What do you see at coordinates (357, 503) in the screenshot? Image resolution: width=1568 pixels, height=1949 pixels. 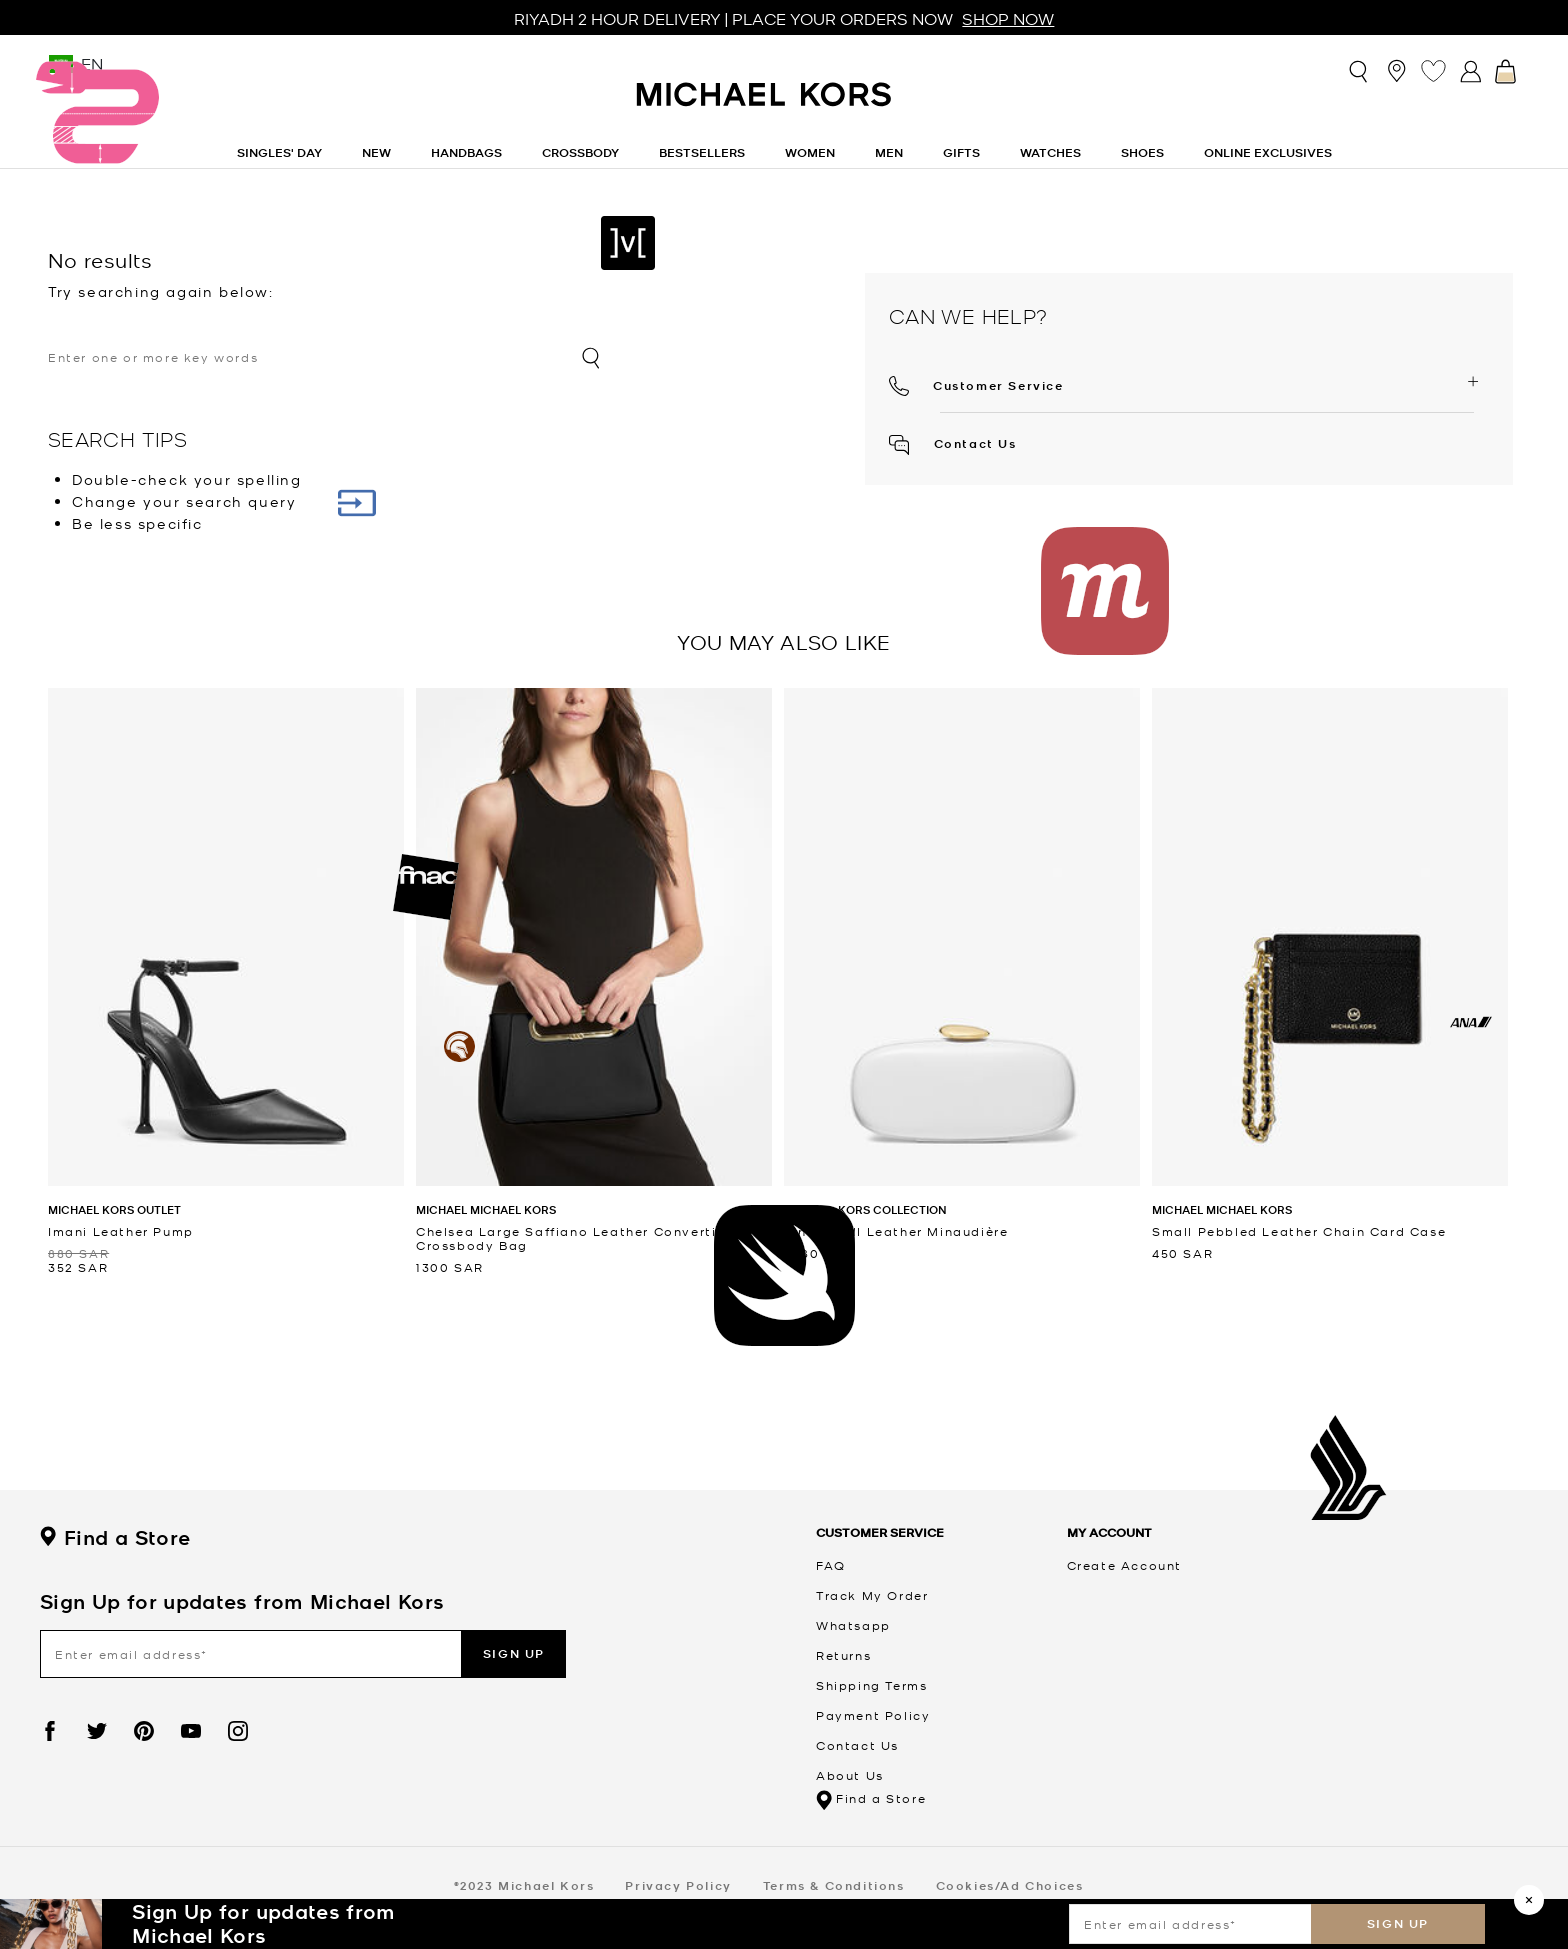 I see `typer app logo` at bounding box center [357, 503].